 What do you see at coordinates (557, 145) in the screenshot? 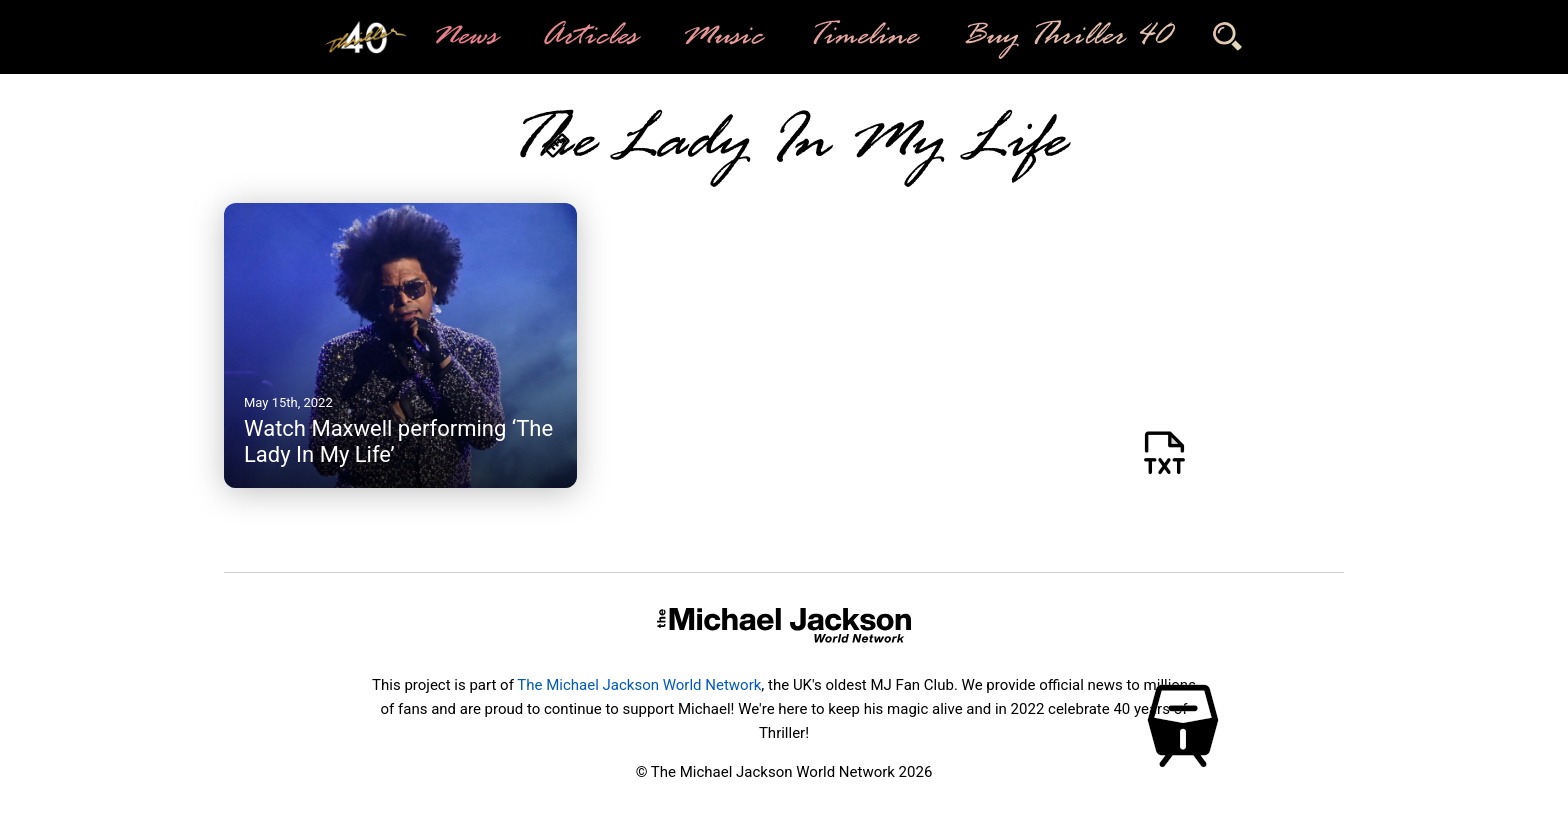
I see `access measurement tools` at bounding box center [557, 145].